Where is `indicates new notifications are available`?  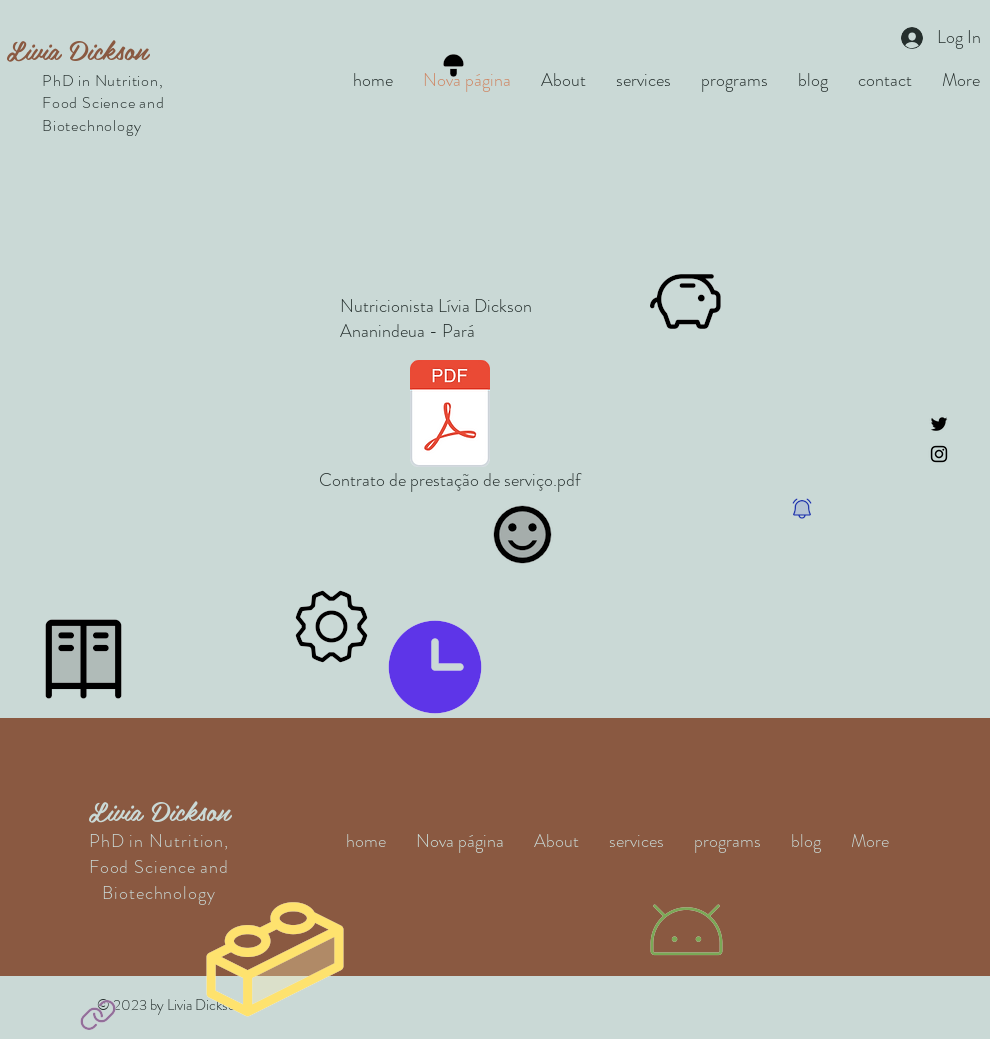 indicates new notifications are available is located at coordinates (802, 509).